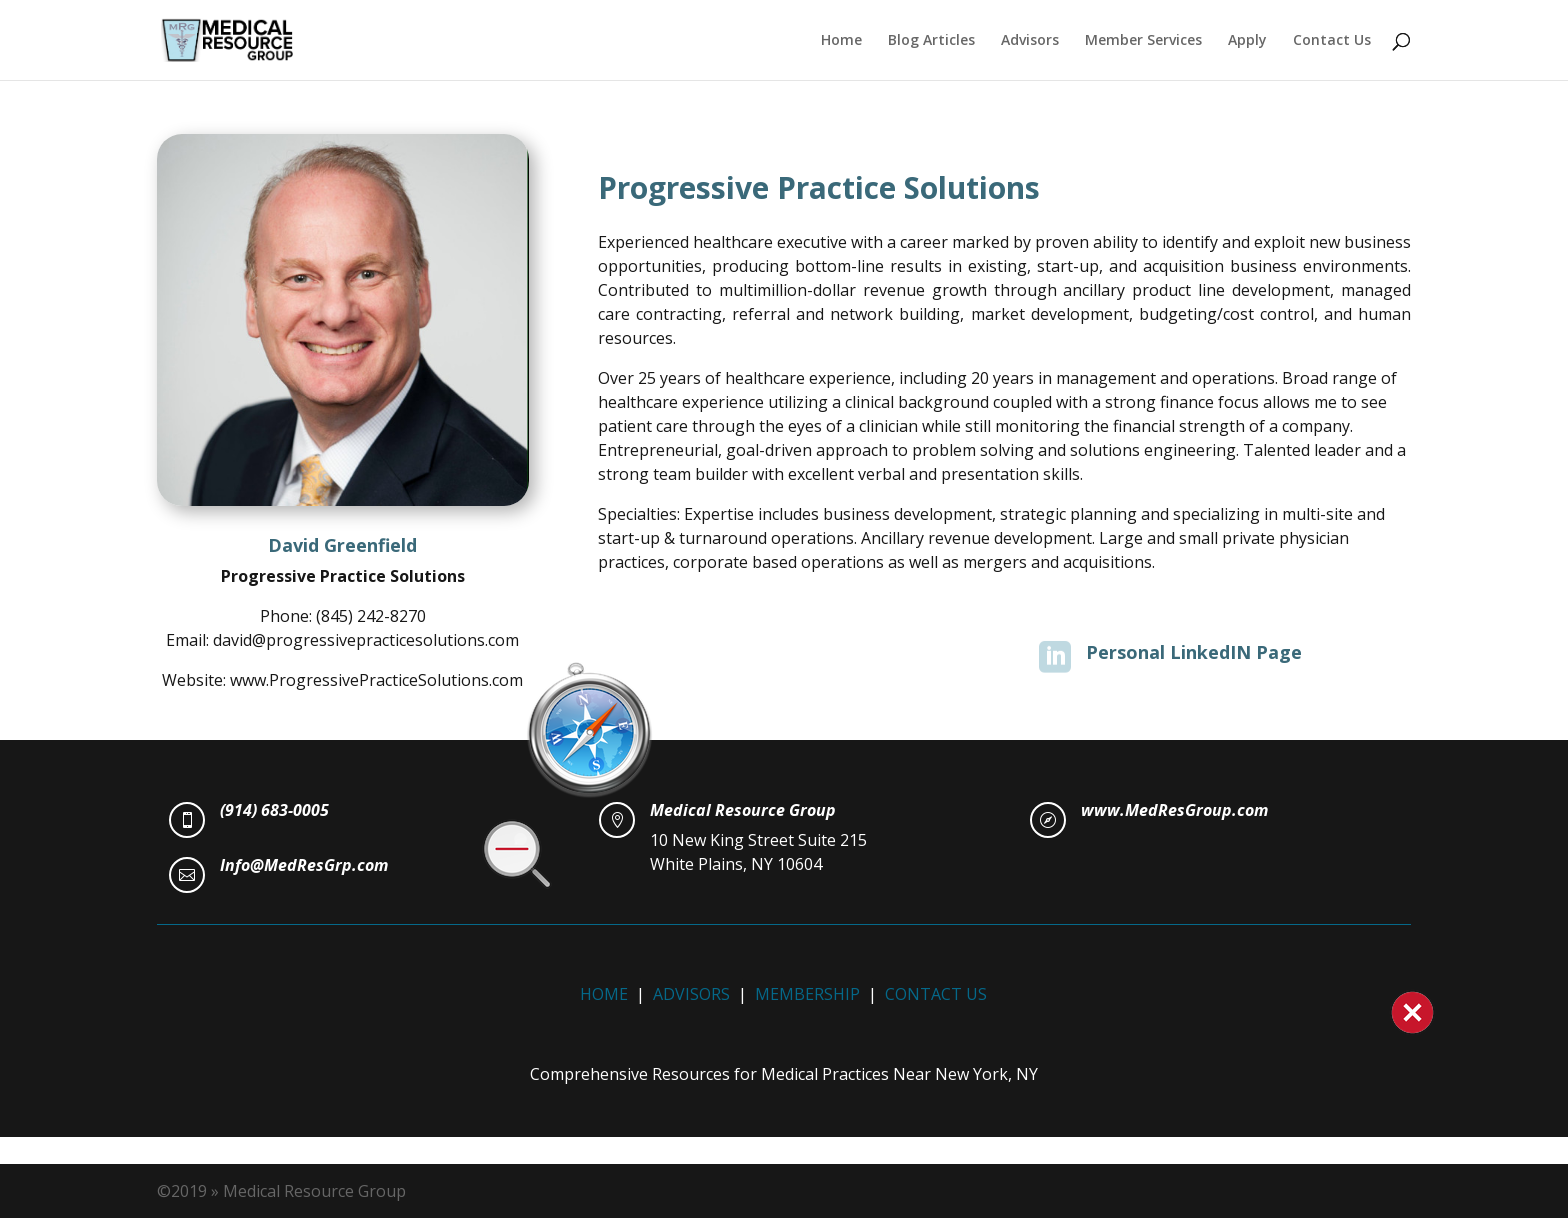 The image size is (1568, 1218). I want to click on zoom out on file preview, so click(516, 853).